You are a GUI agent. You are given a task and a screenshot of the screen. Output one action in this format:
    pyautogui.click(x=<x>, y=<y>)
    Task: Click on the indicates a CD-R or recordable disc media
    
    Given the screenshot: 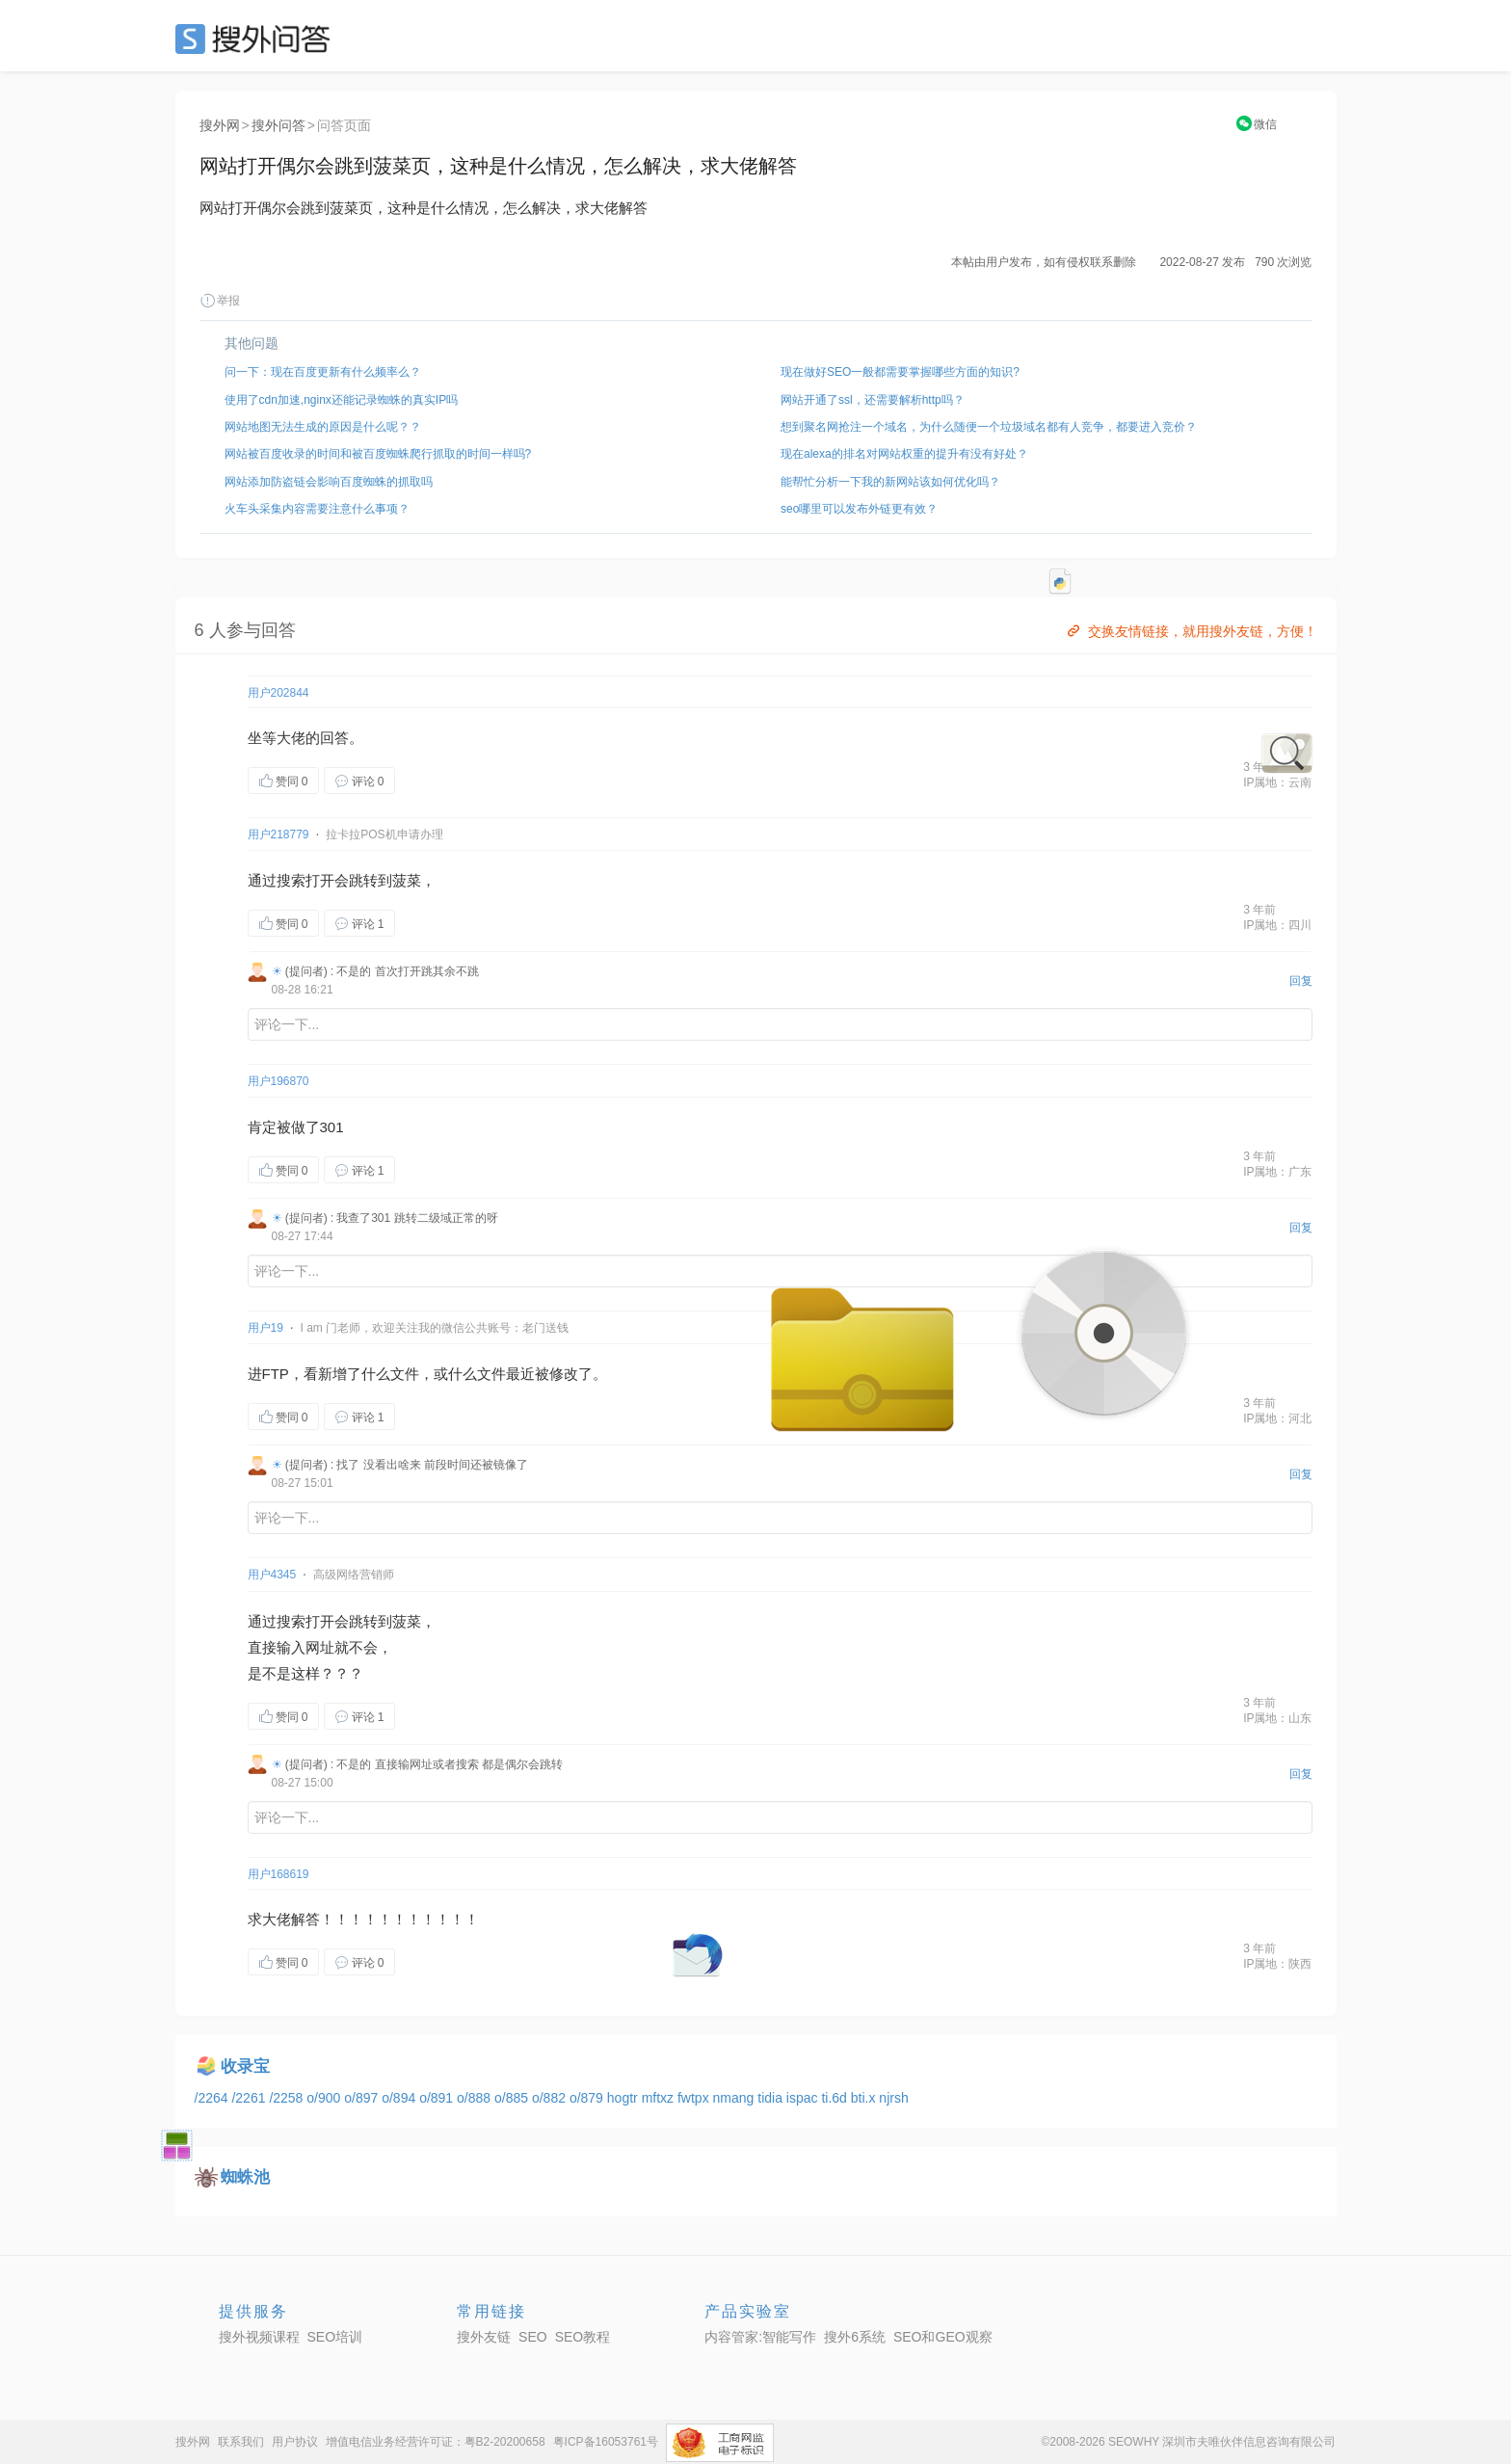 What is the action you would take?
    pyautogui.click(x=1103, y=1333)
    